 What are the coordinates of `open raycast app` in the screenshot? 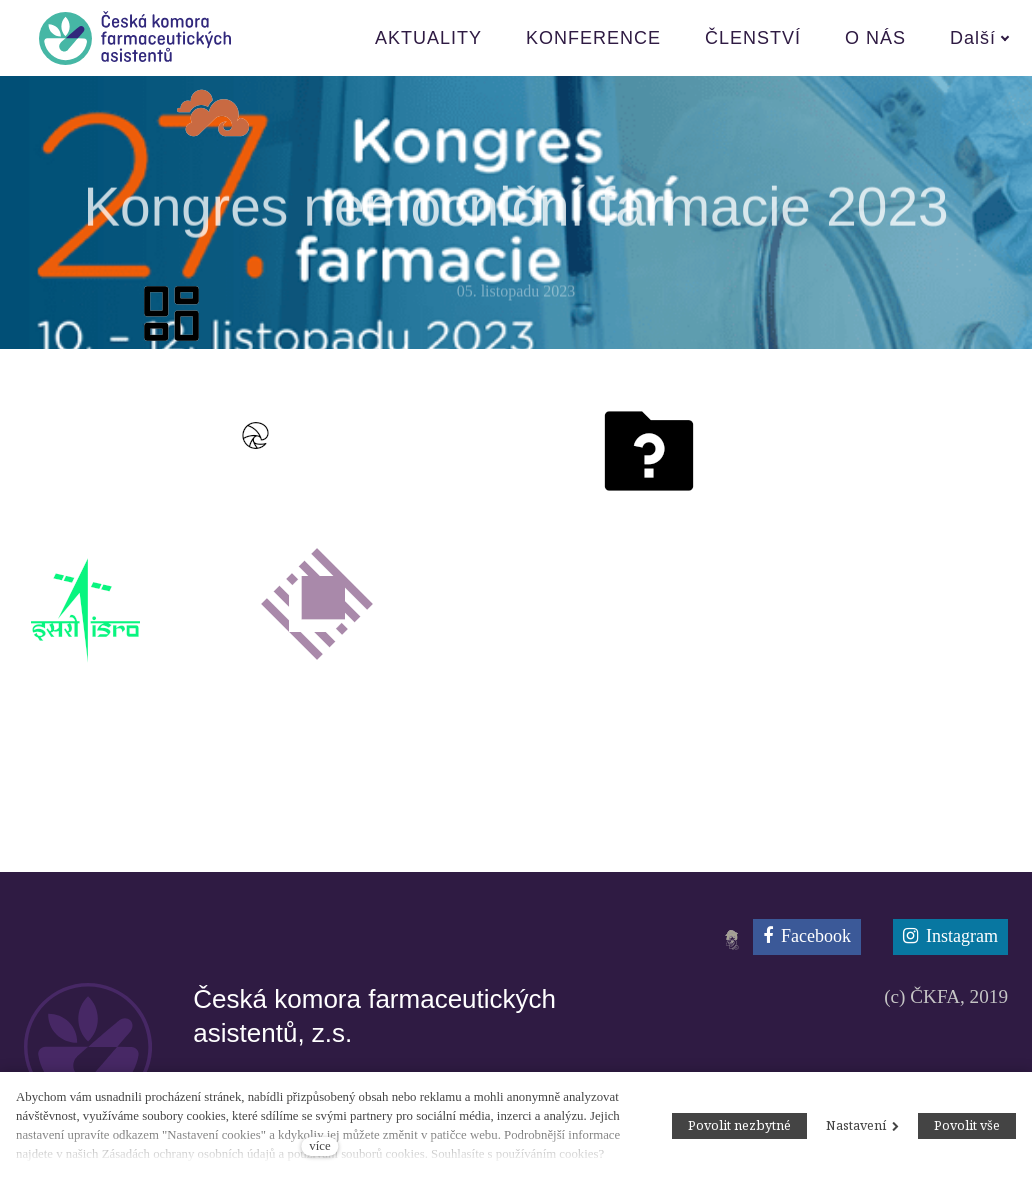 It's located at (317, 604).